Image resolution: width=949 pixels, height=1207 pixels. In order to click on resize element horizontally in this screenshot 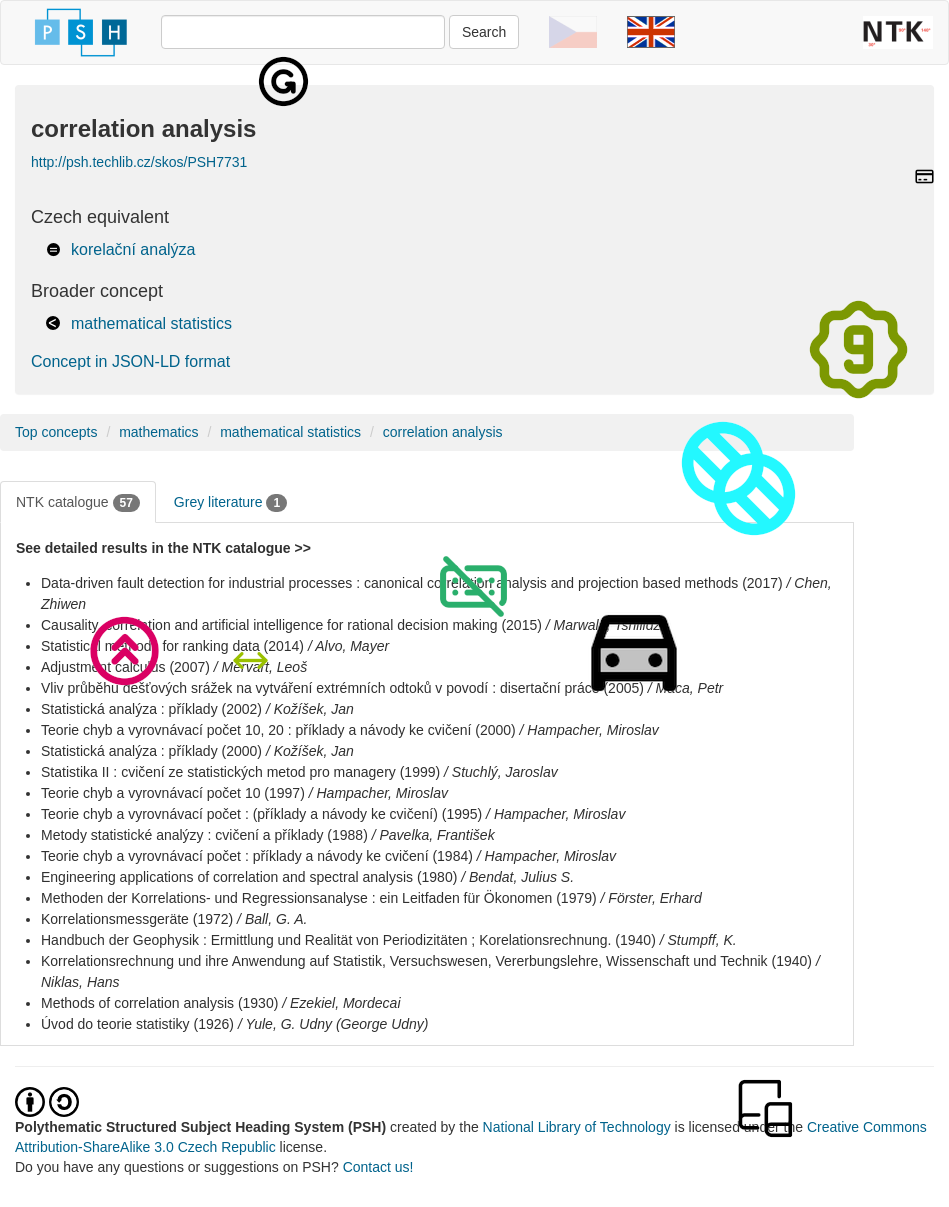, I will do `click(250, 660)`.